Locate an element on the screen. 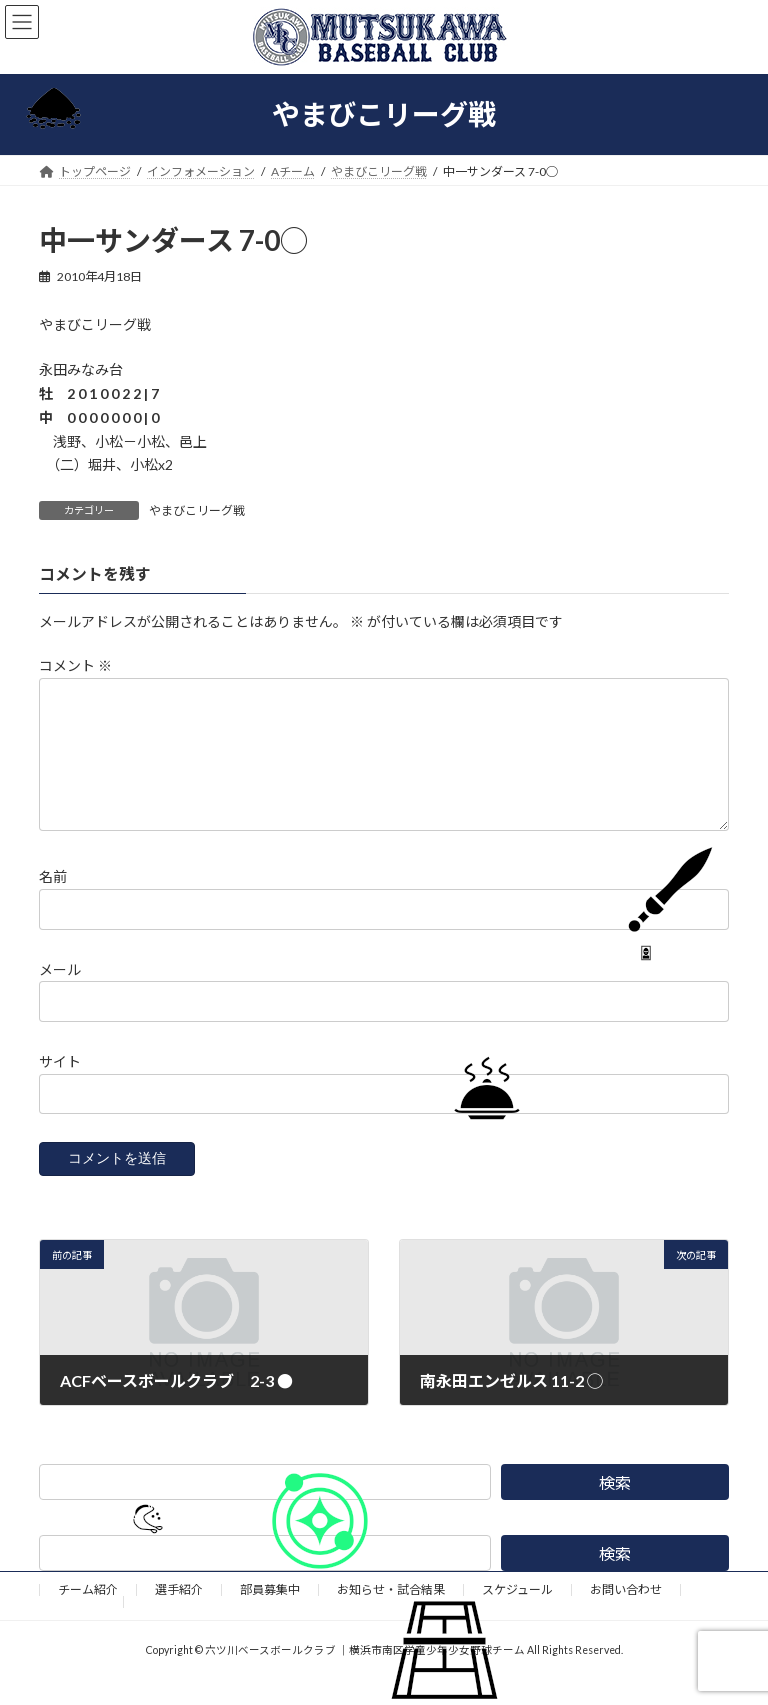 The height and width of the screenshot is (1705, 768). view nearby restaurants or dining options is located at coordinates (487, 1088).